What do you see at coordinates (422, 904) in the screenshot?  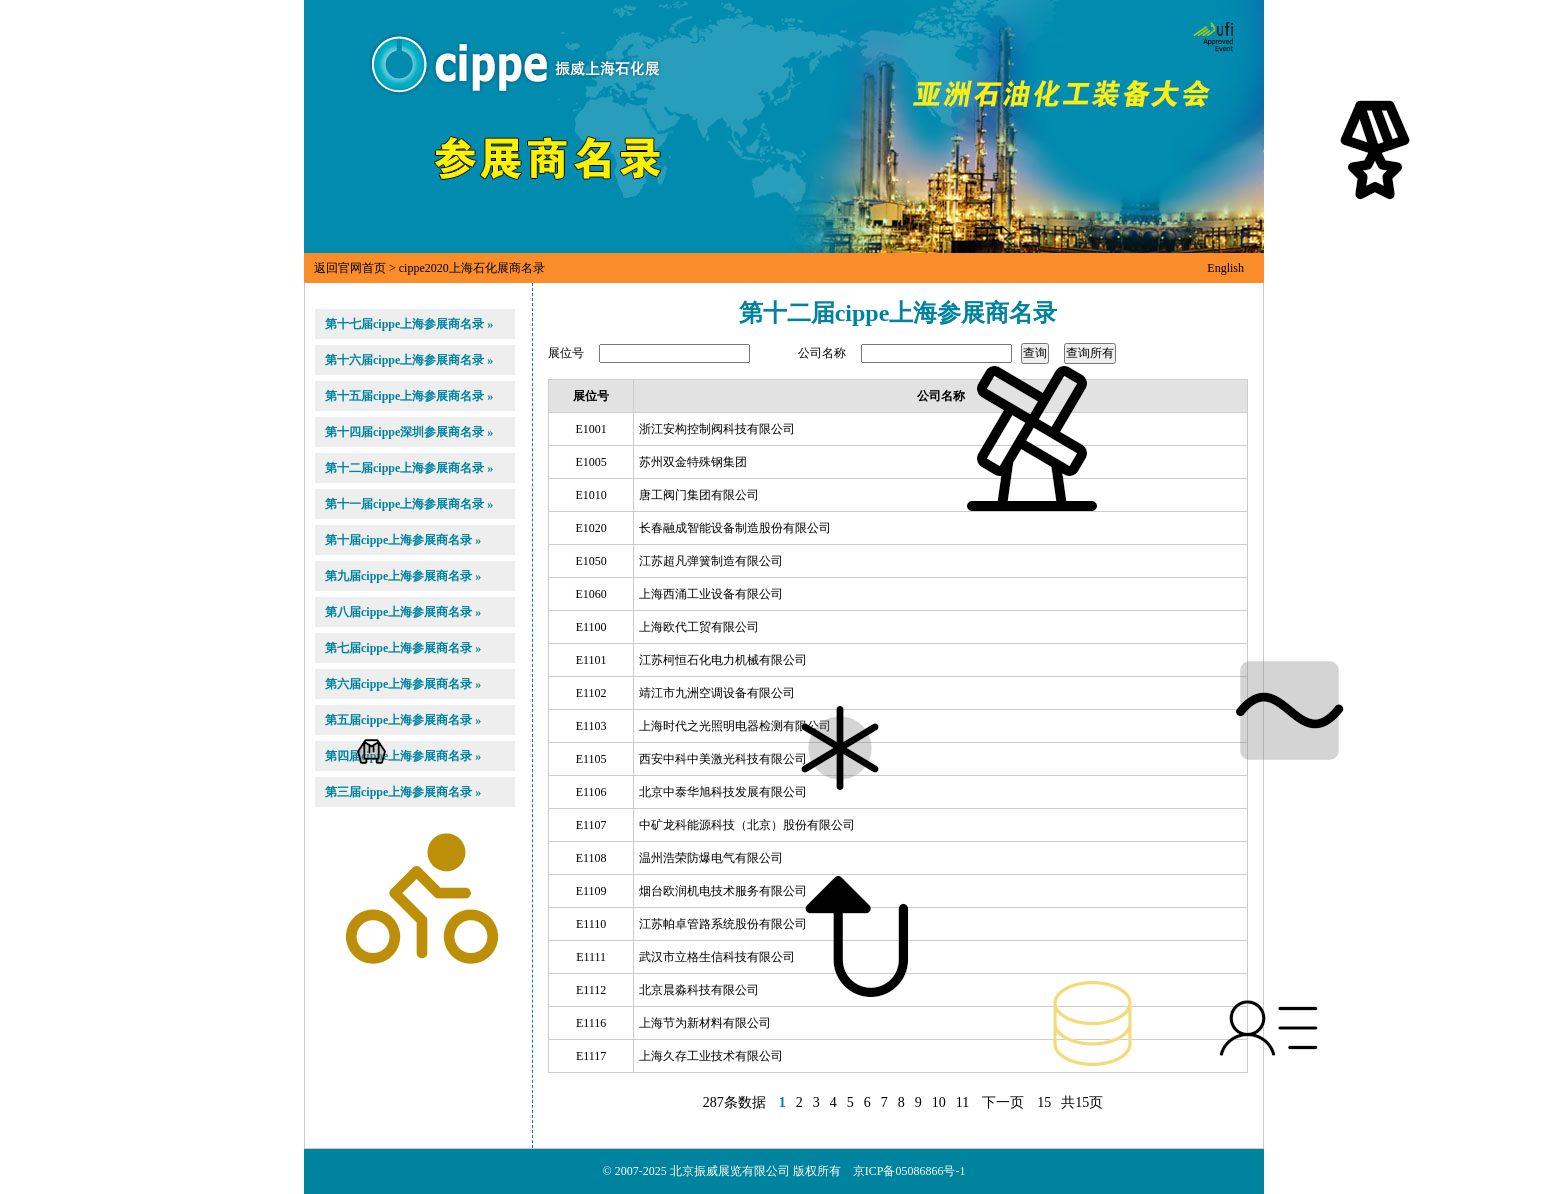 I see `access bike rental or cycling options` at bounding box center [422, 904].